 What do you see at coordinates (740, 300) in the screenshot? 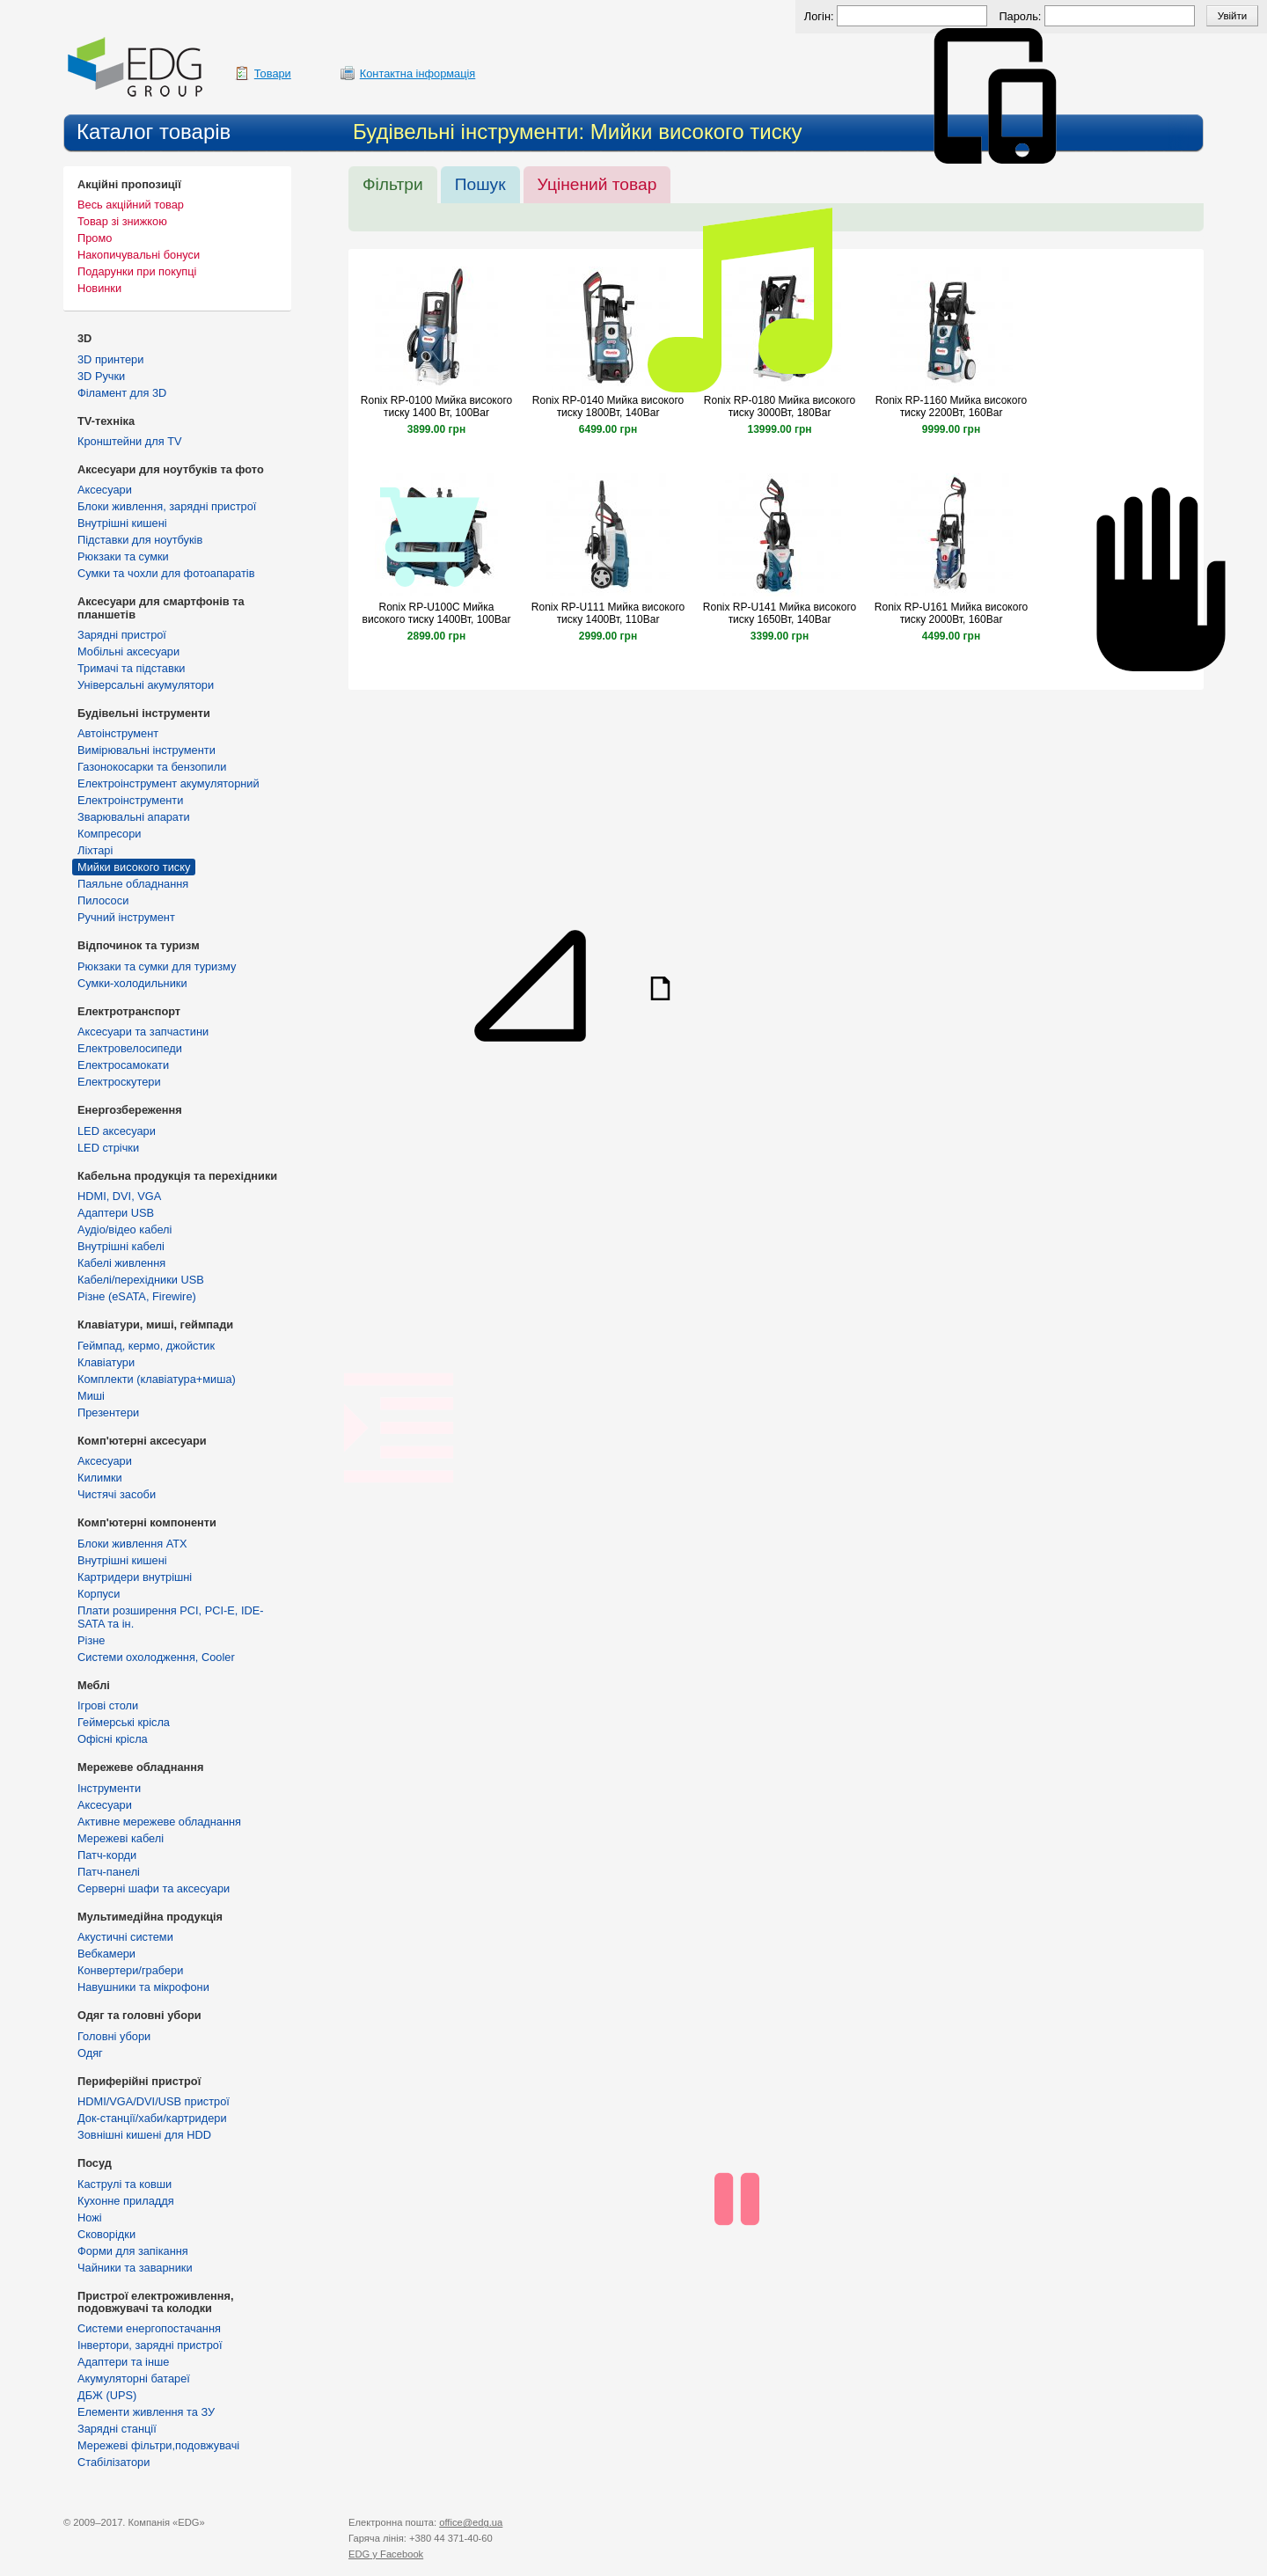
I see `access music library or player` at bounding box center [740, 300].